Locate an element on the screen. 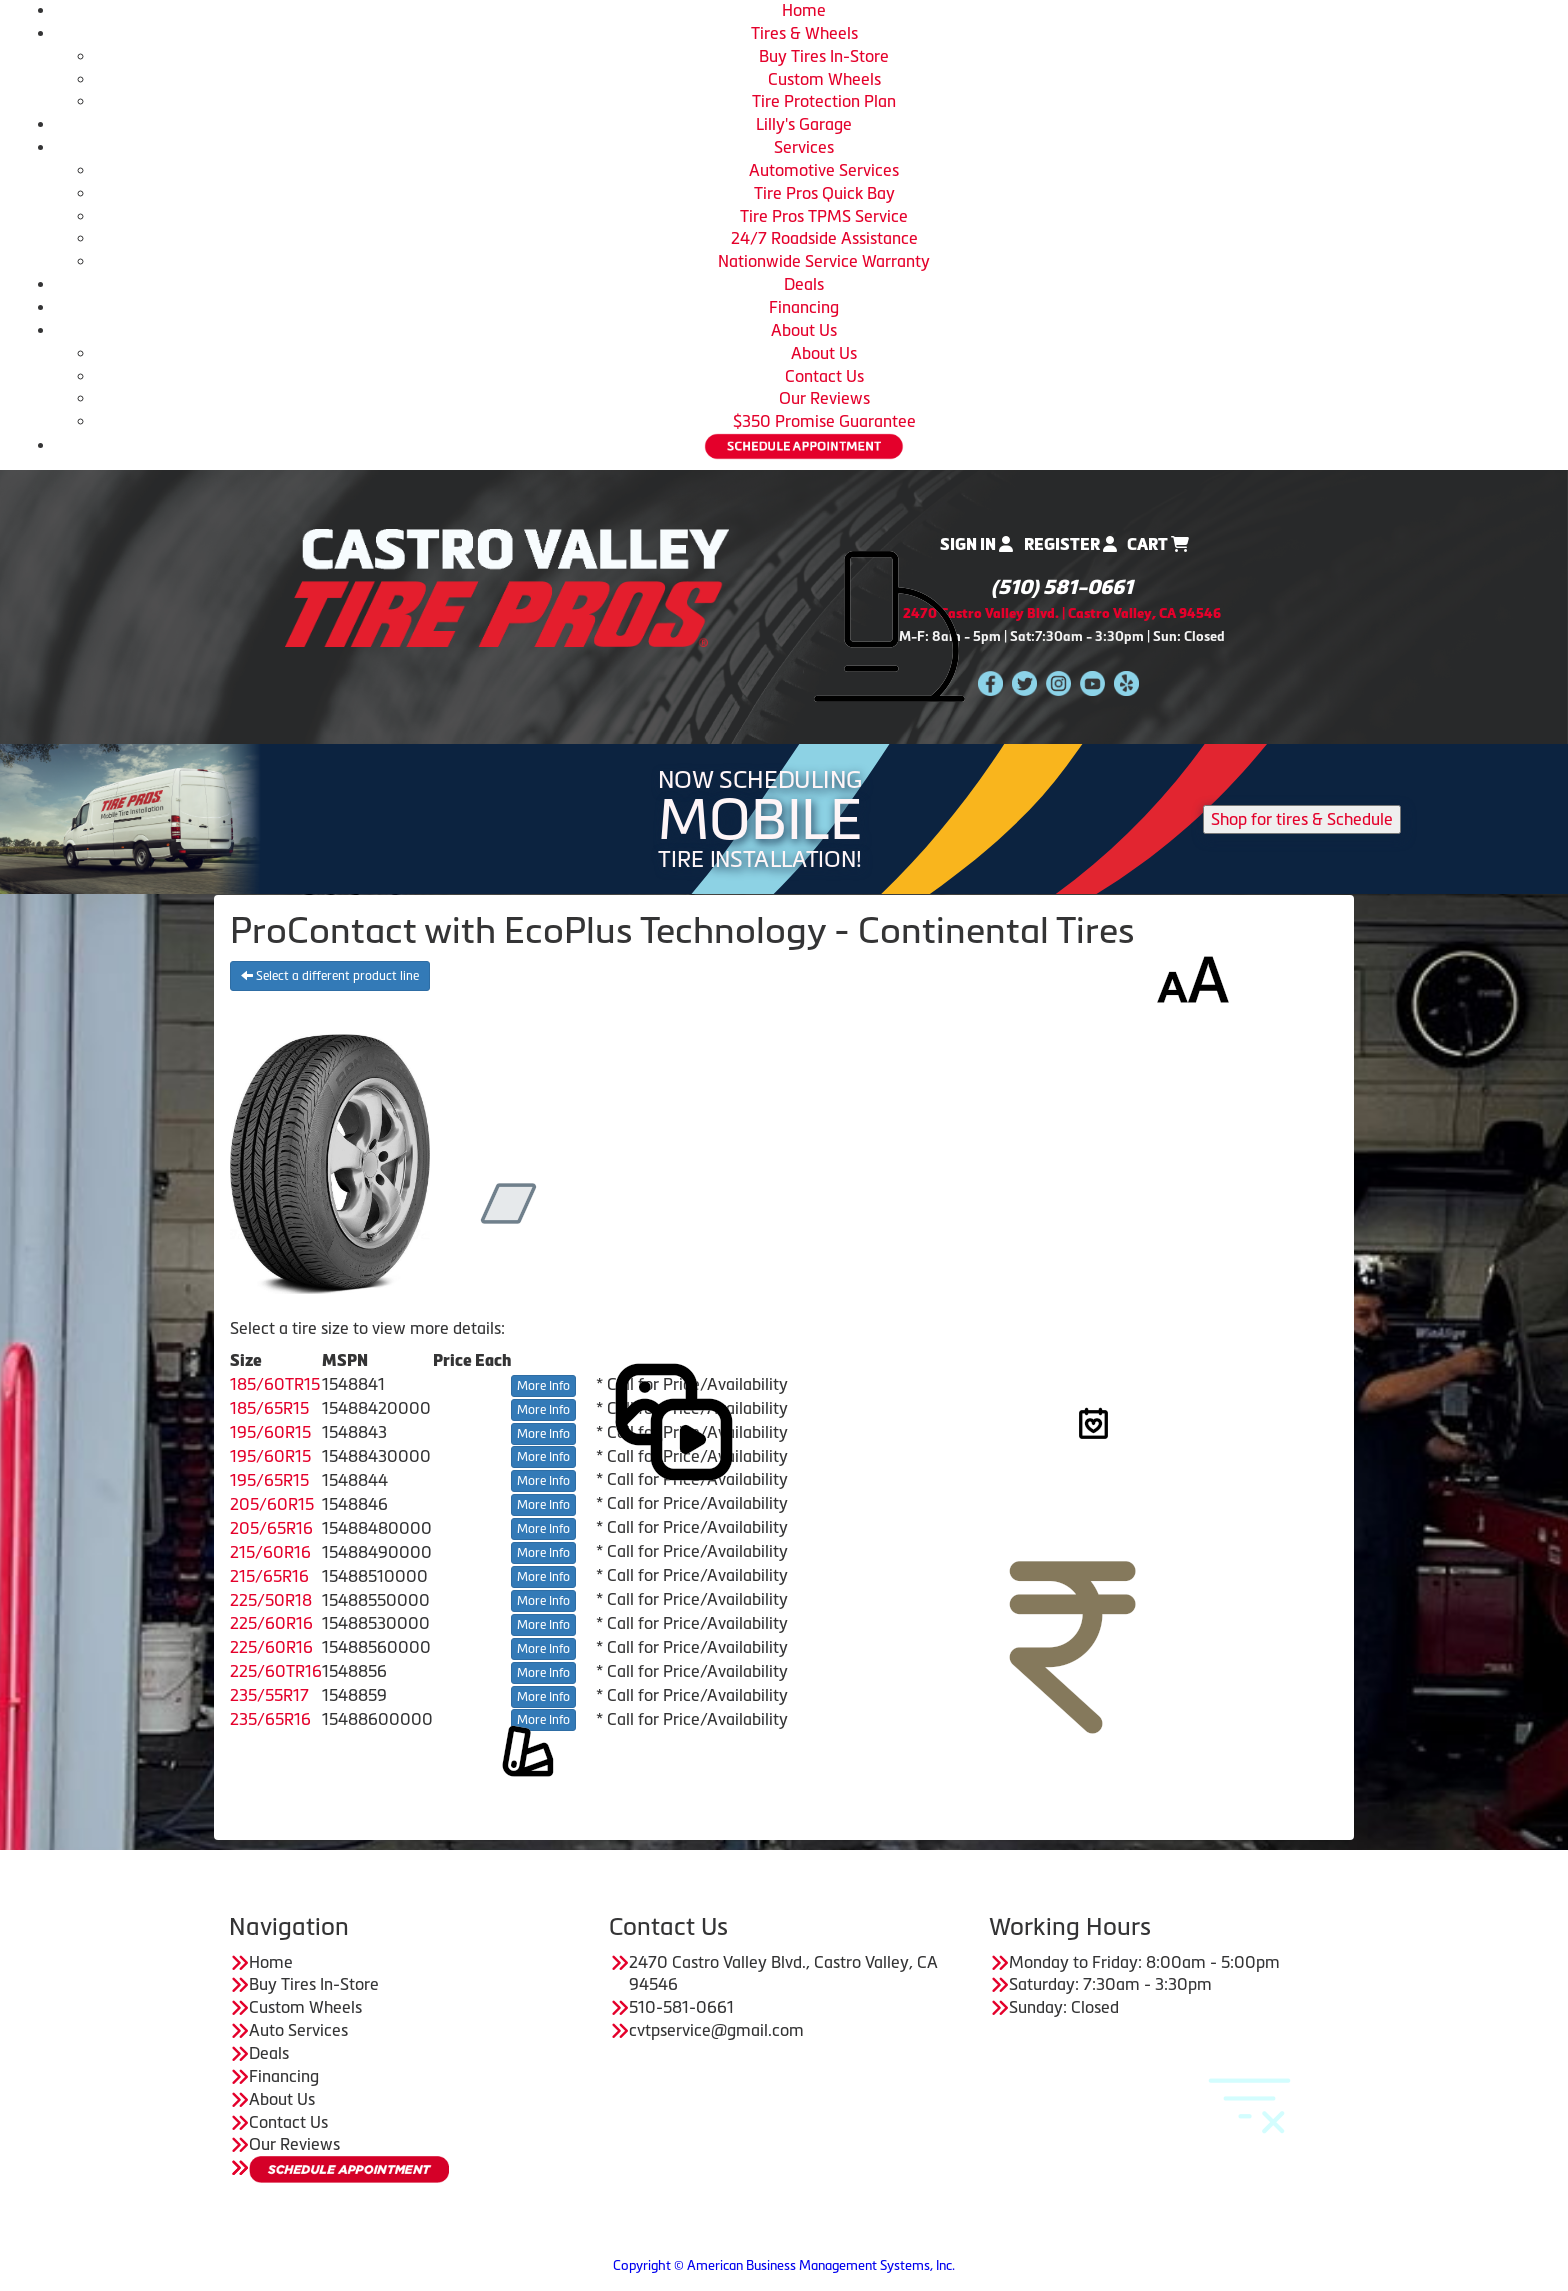 This screenshot has width=1568, height=2291. view favorite or loved events is located at coordinates (1093, 1424).